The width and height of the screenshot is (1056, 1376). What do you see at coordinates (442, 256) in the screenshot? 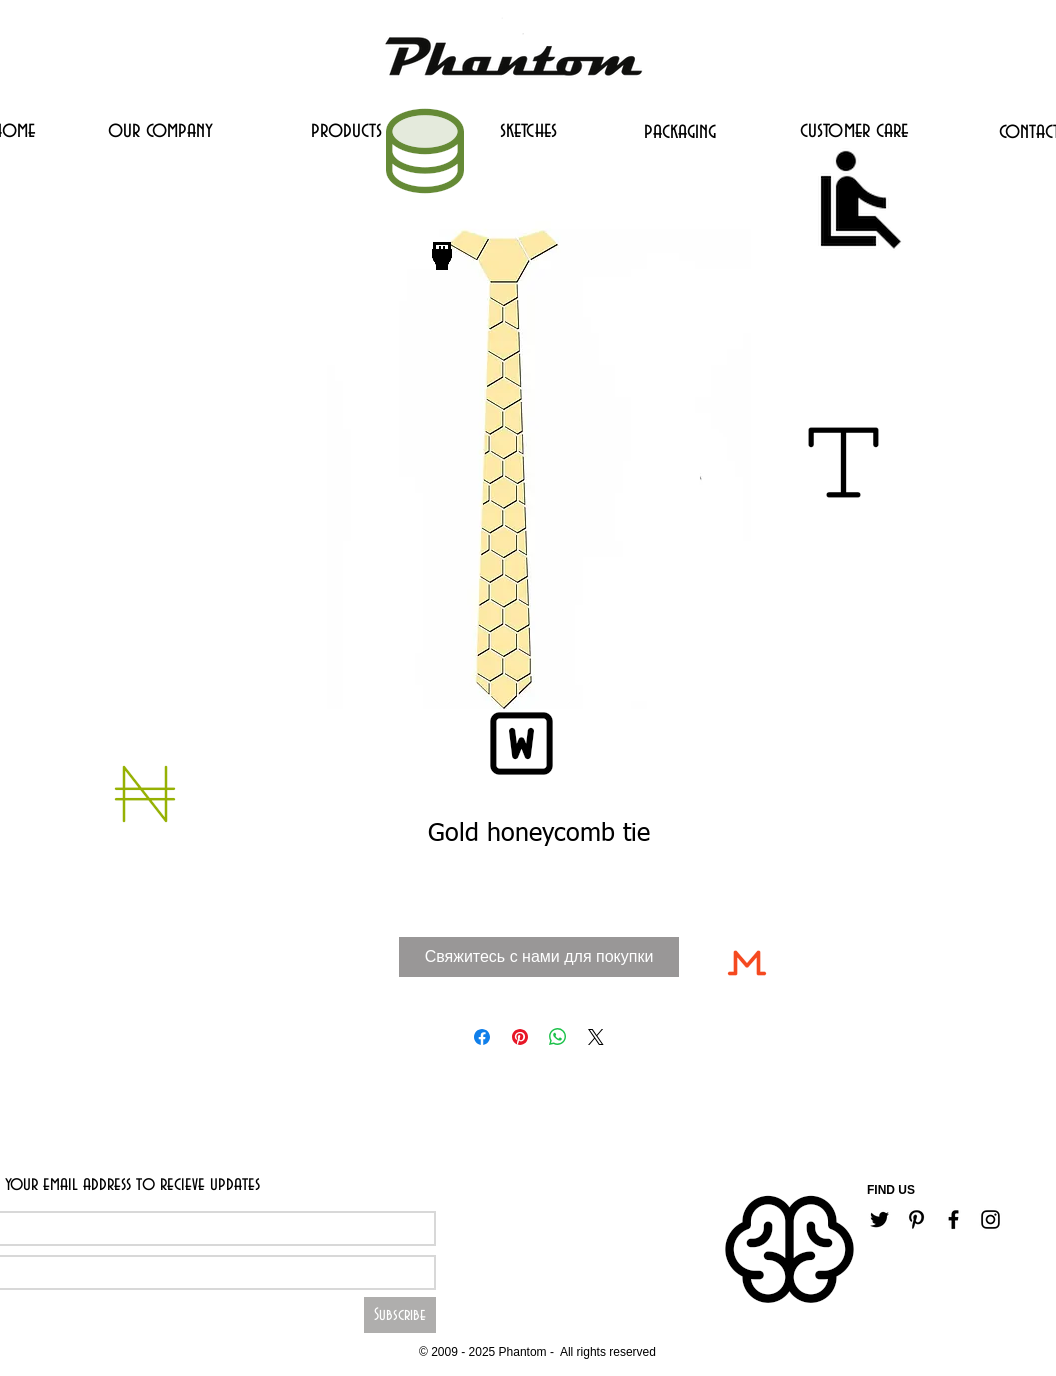
I see `configure HDMI input settings` at bounding box center [442, 256].